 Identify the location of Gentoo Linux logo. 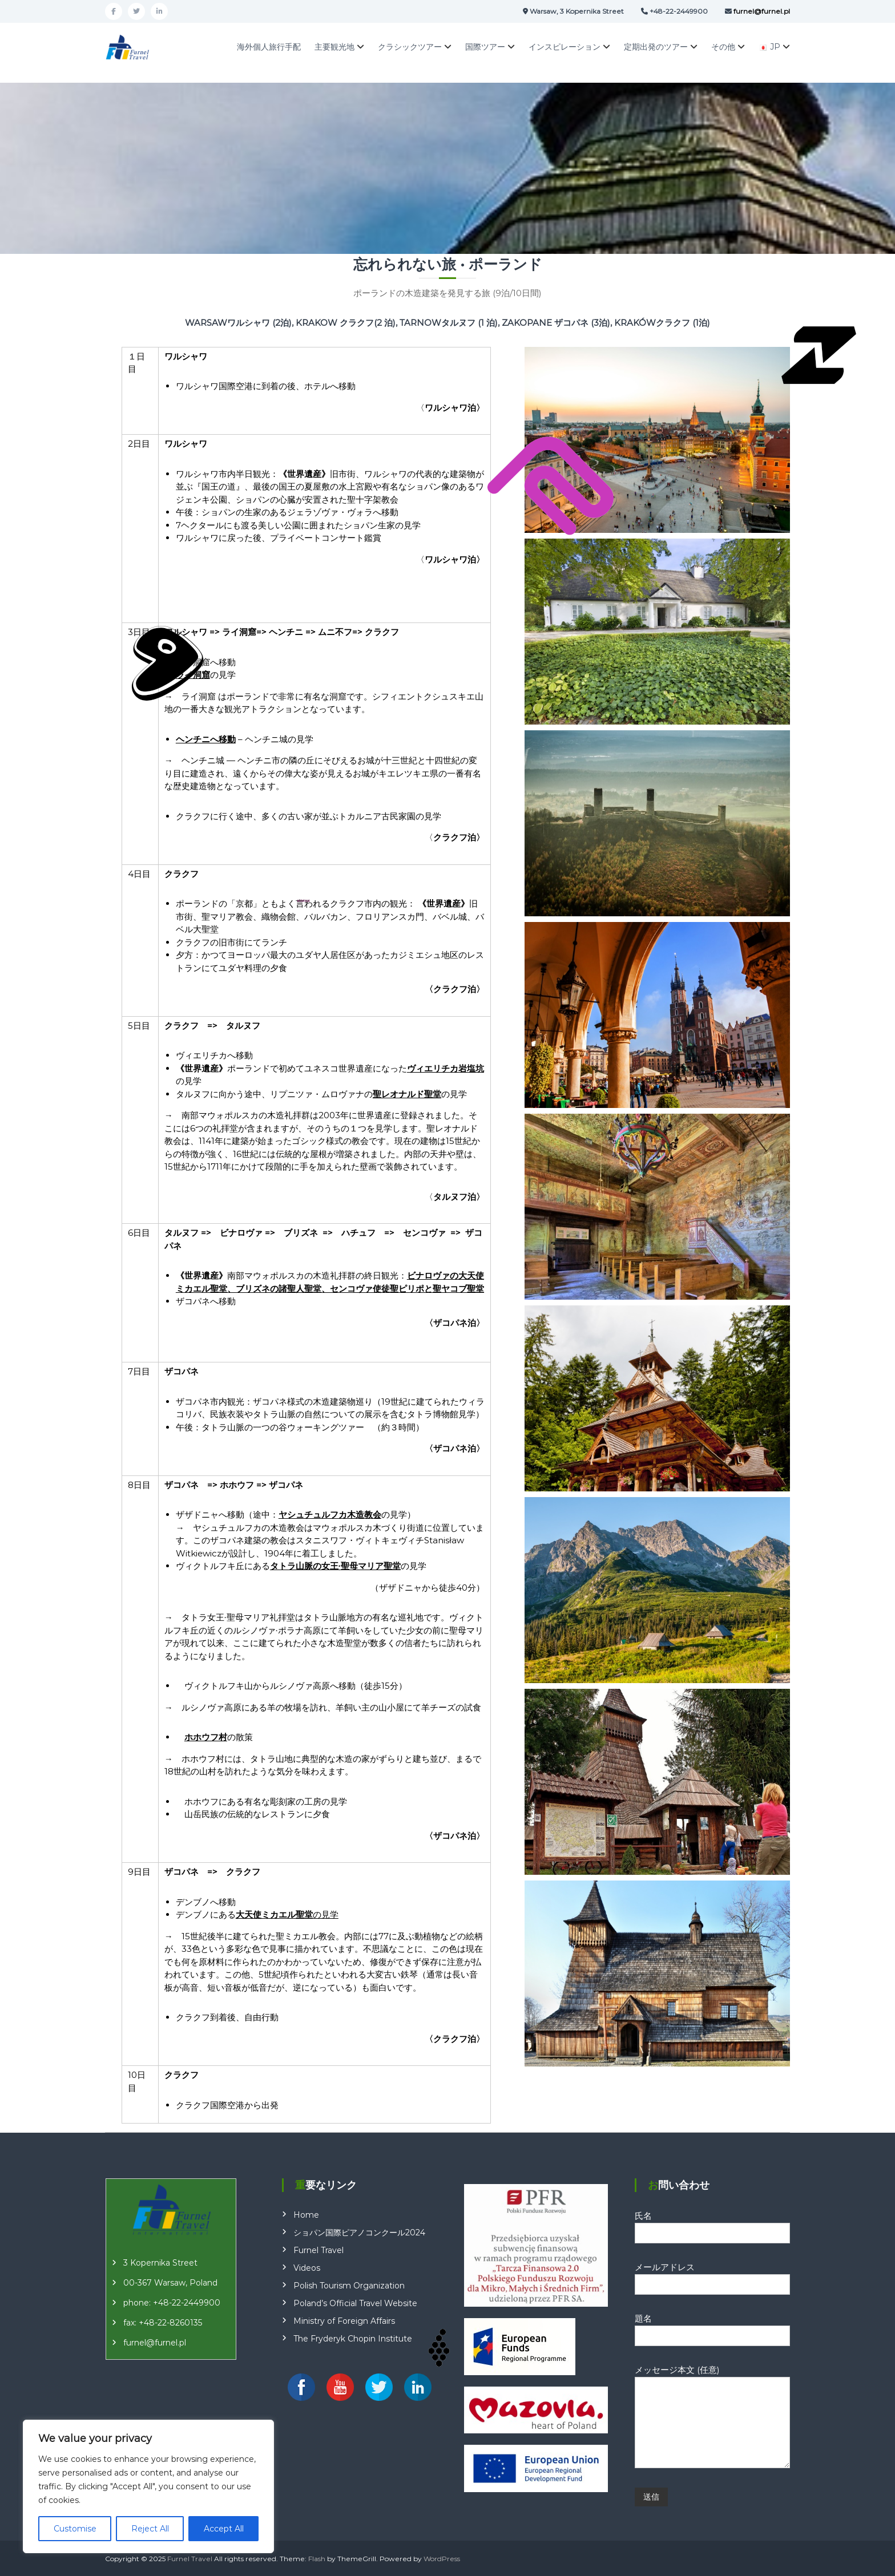
(167, 663).